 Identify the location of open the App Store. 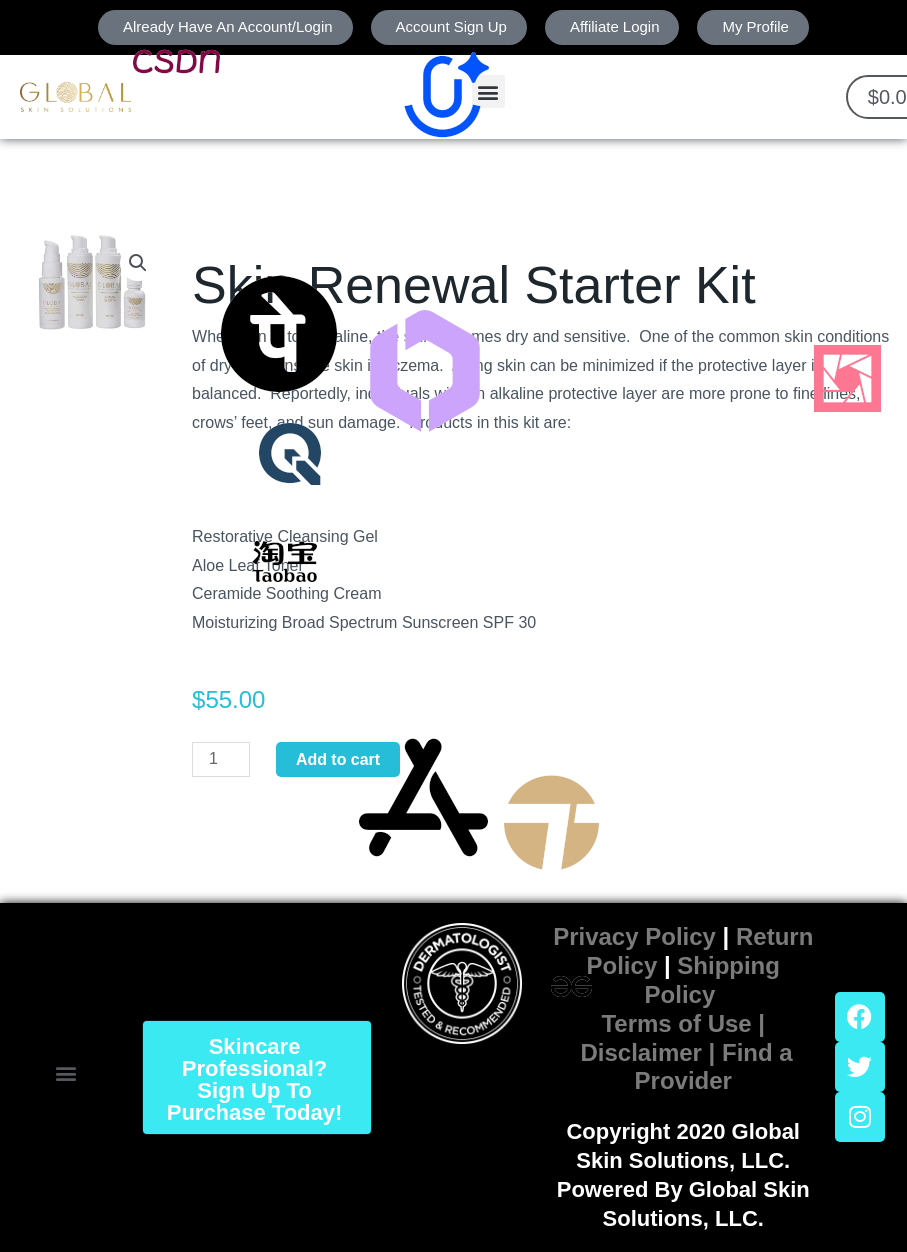
(423, 797).